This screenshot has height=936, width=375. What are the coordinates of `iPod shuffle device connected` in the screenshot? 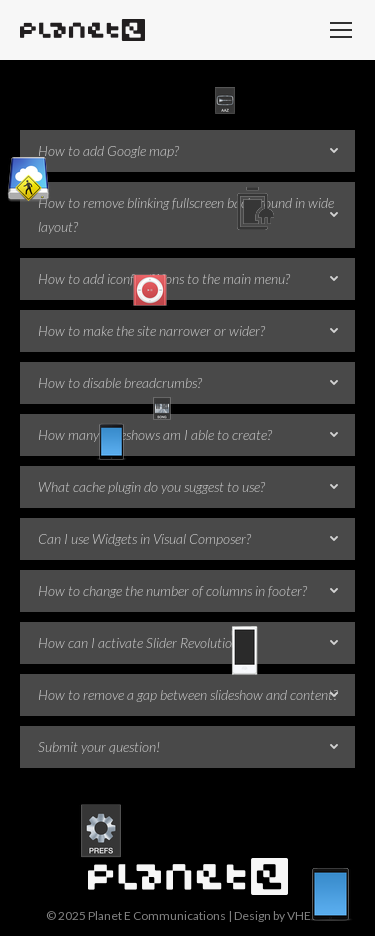 It's located at (150, 290).